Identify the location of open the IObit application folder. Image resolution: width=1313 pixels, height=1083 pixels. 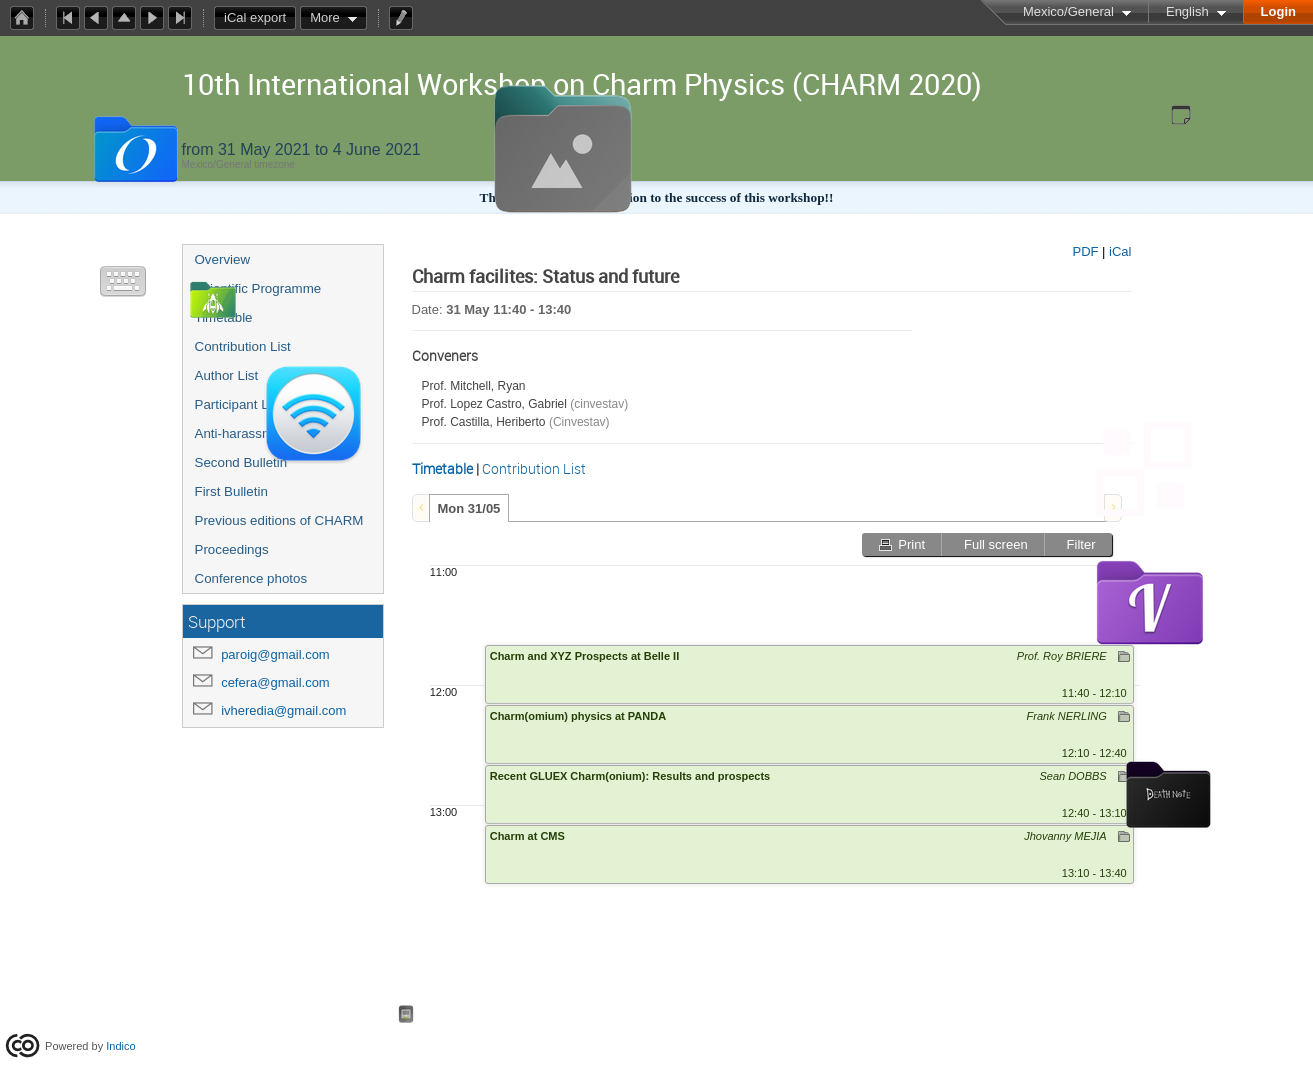
(135, 151).